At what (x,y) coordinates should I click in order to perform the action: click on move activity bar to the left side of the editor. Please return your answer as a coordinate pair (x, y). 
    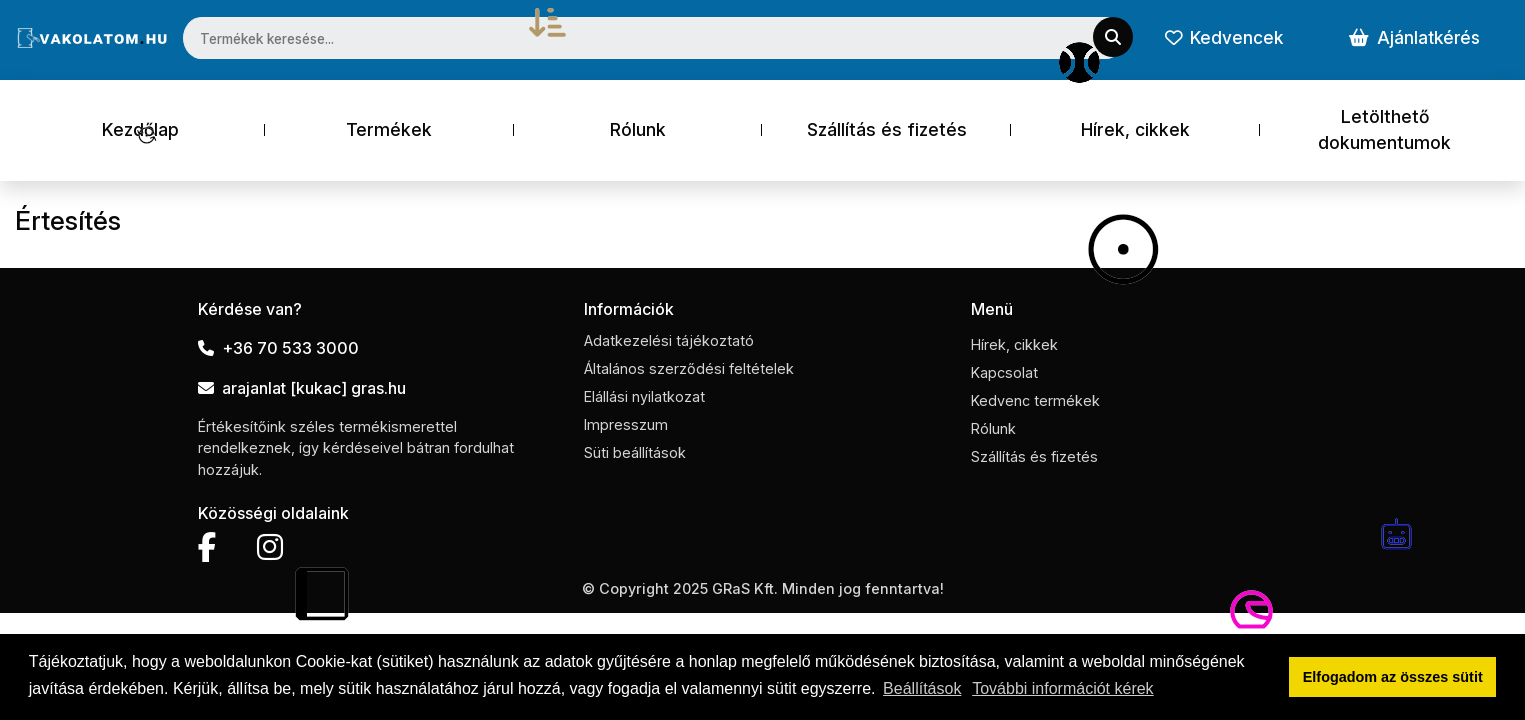
    Looking at the image, I should click on (322, 594).